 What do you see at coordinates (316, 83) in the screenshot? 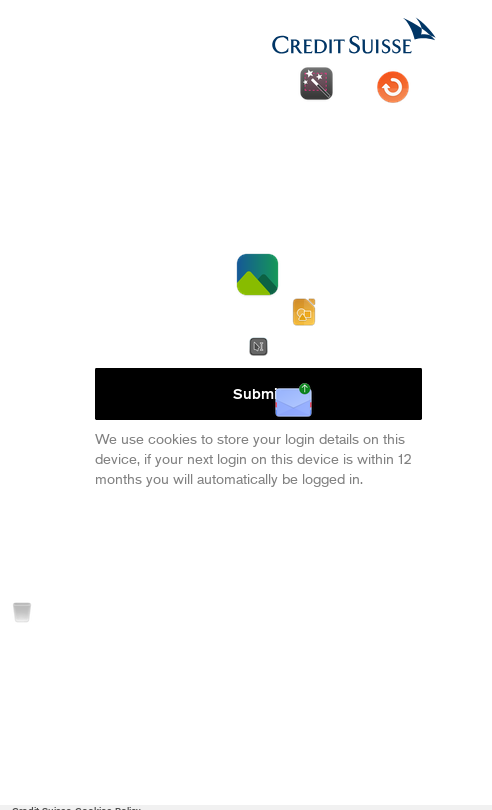
I see `open normcap screen capture tool` at bounding box center [316, 83].